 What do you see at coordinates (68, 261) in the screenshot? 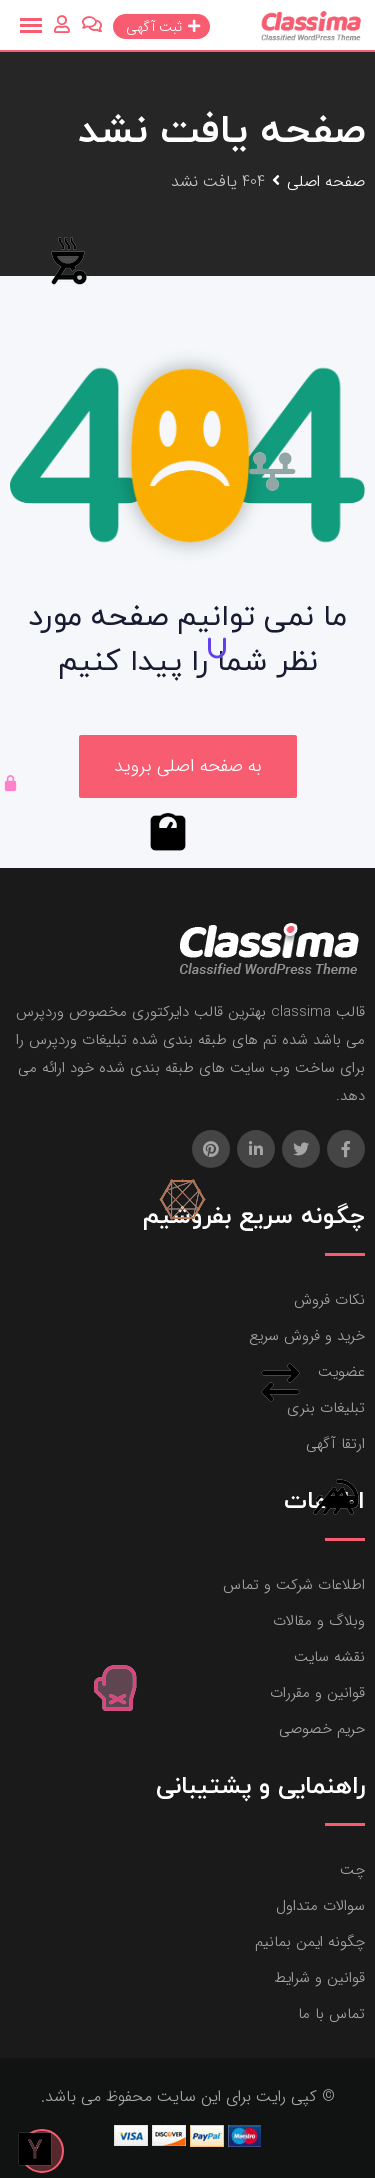
I see `access outdoor cooking or grilling recipes` at bounding box center [68, 261].